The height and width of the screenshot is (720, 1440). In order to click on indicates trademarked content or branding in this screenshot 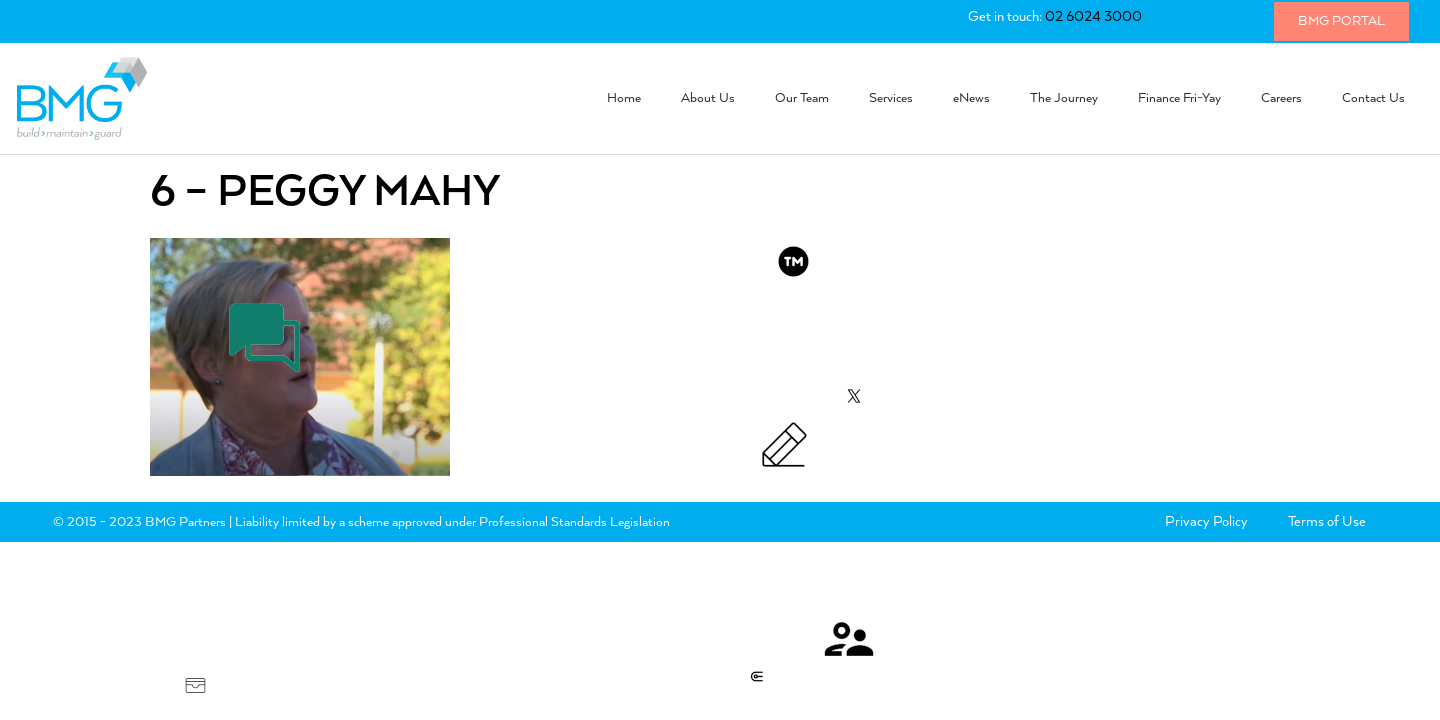, I will do `click(793, 261)`.